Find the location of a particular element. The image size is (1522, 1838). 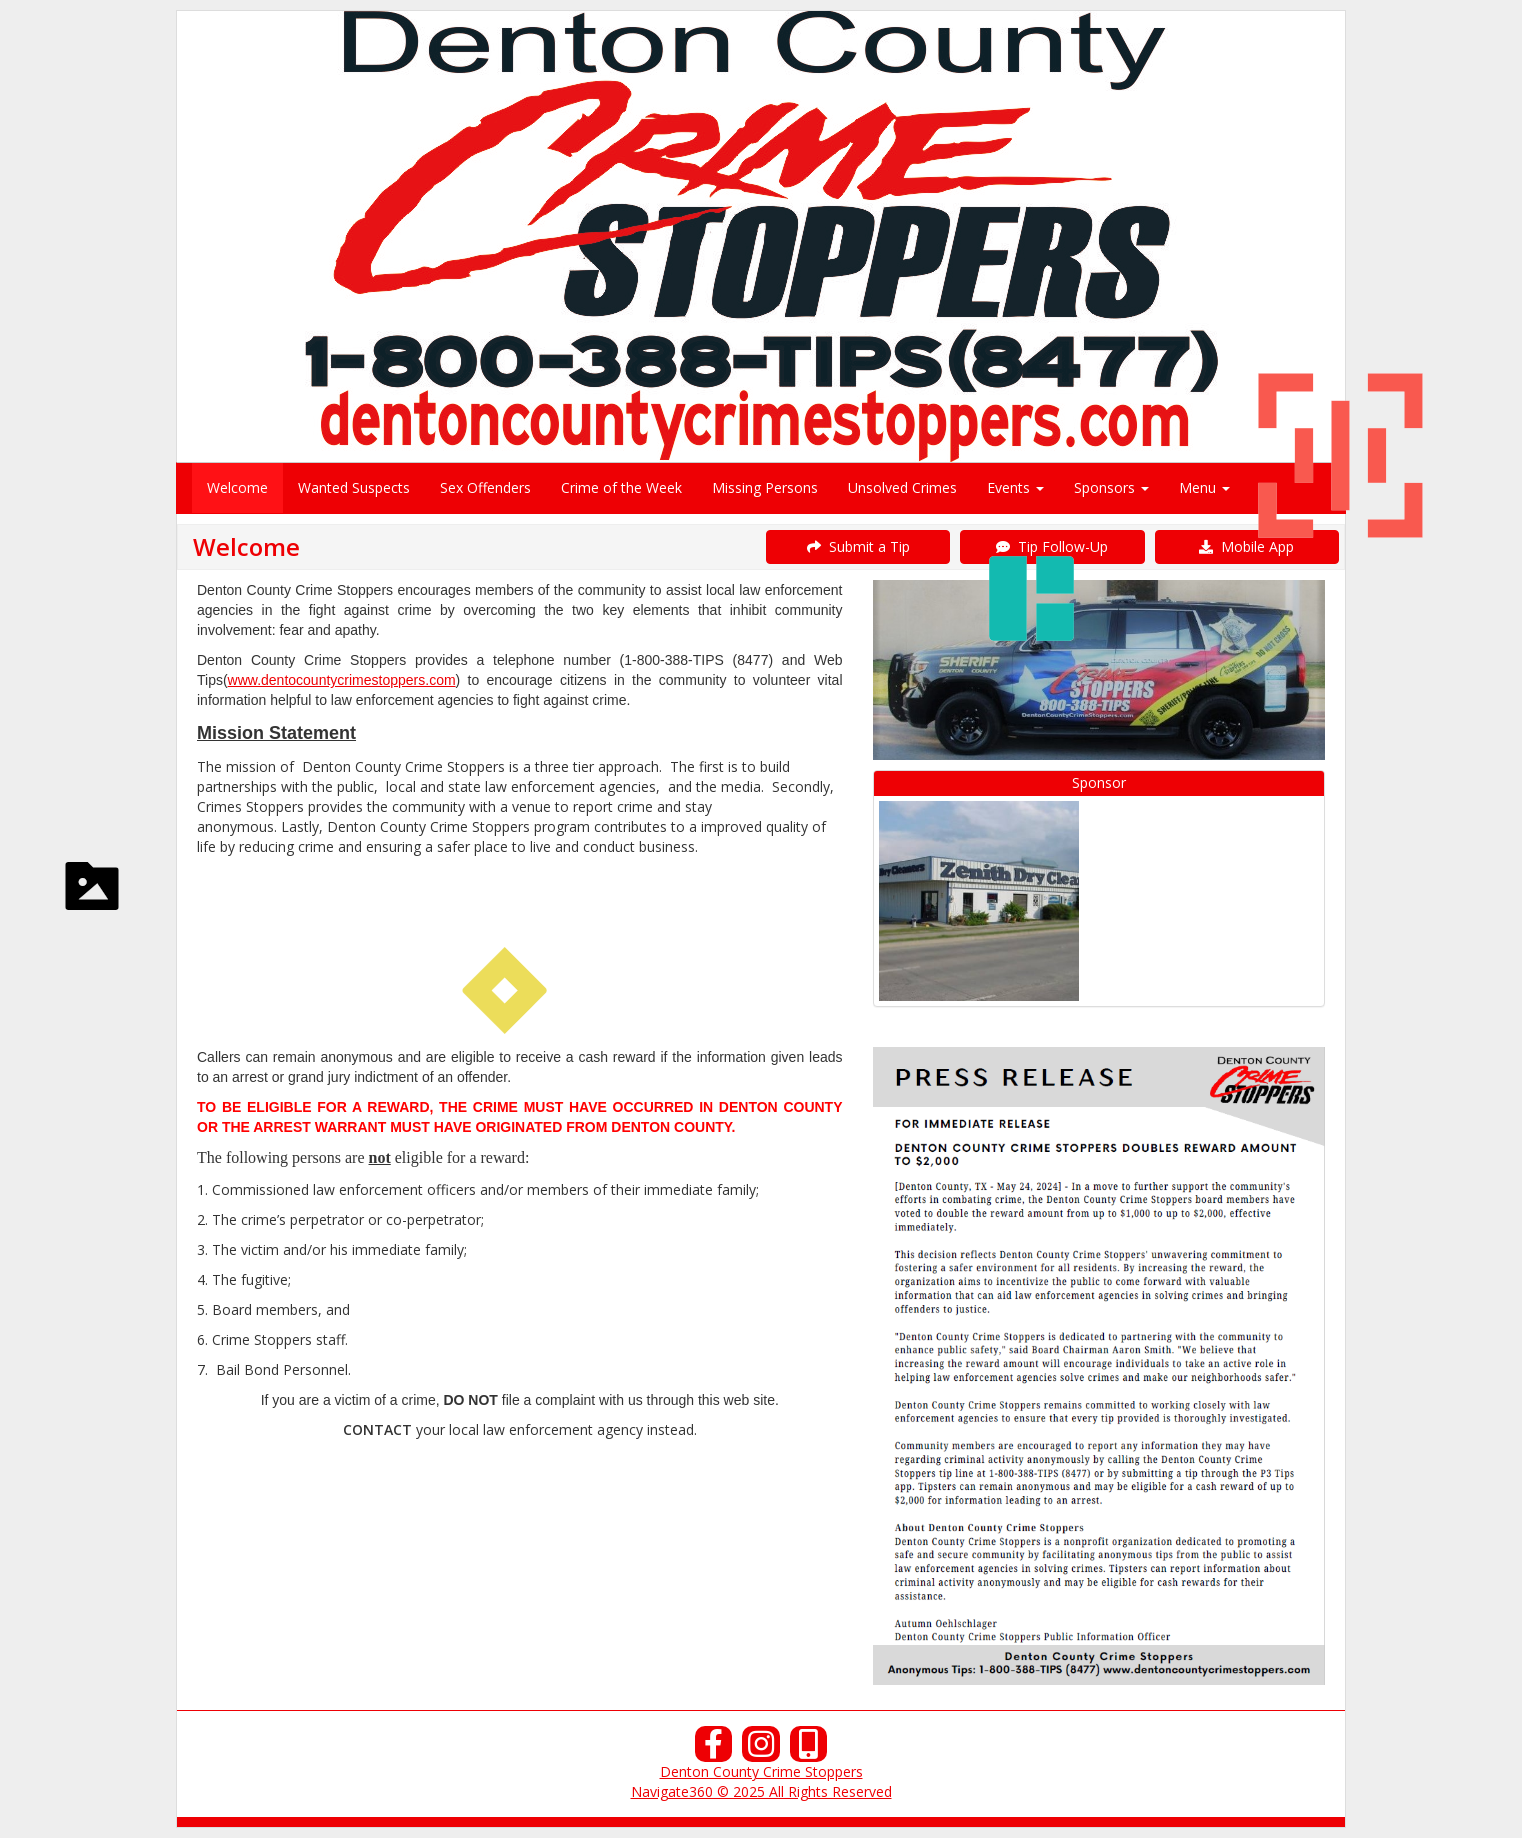

open photo gallery folder is located at coordinates (92, 886).